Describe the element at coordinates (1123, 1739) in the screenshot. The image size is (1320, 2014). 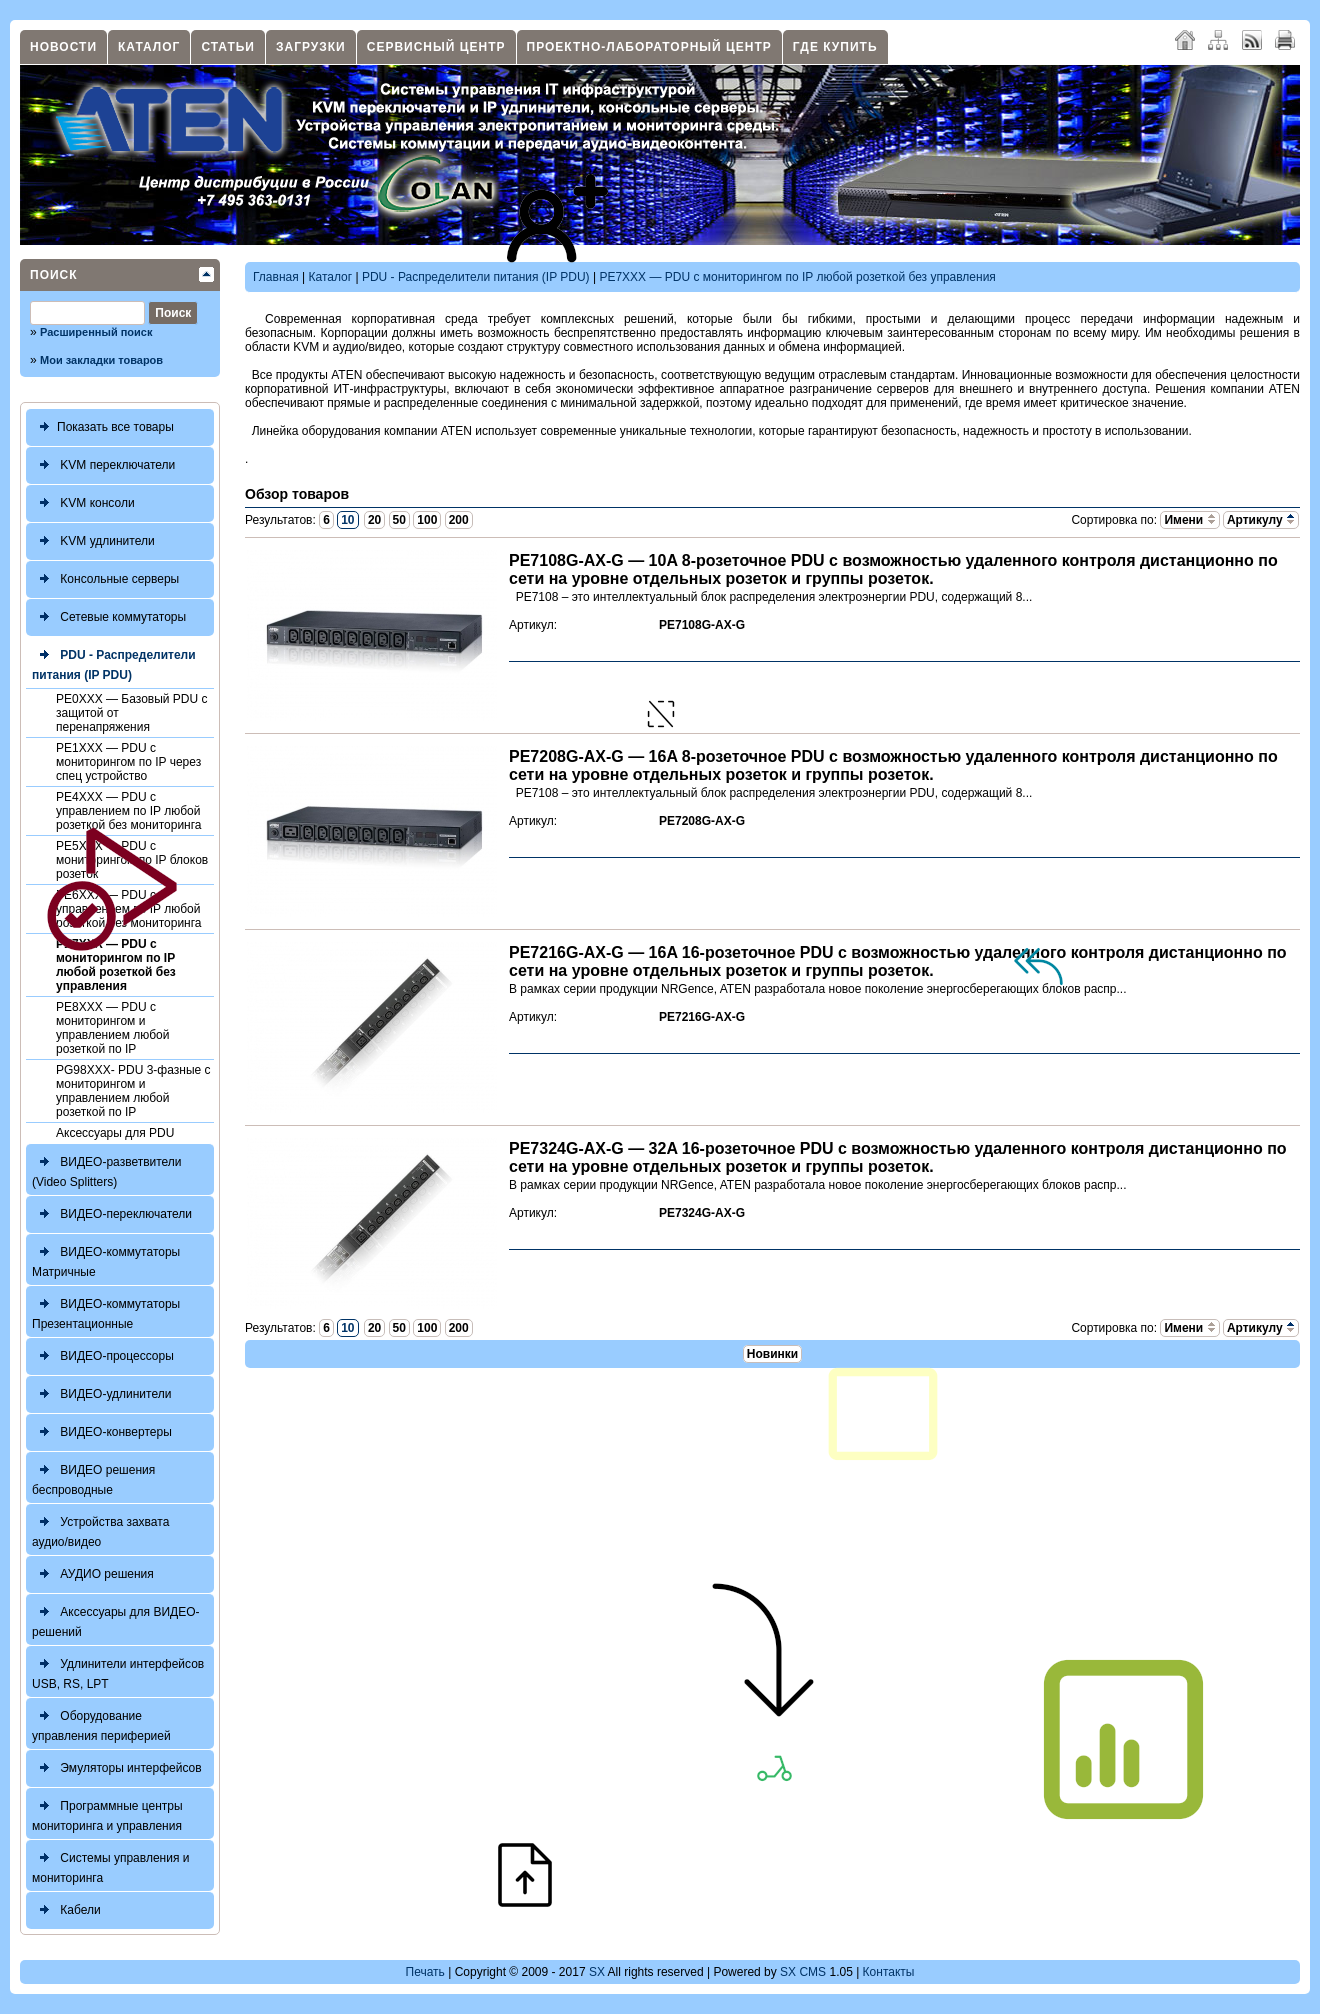
I see `align content to bottom-left of container` at that location.